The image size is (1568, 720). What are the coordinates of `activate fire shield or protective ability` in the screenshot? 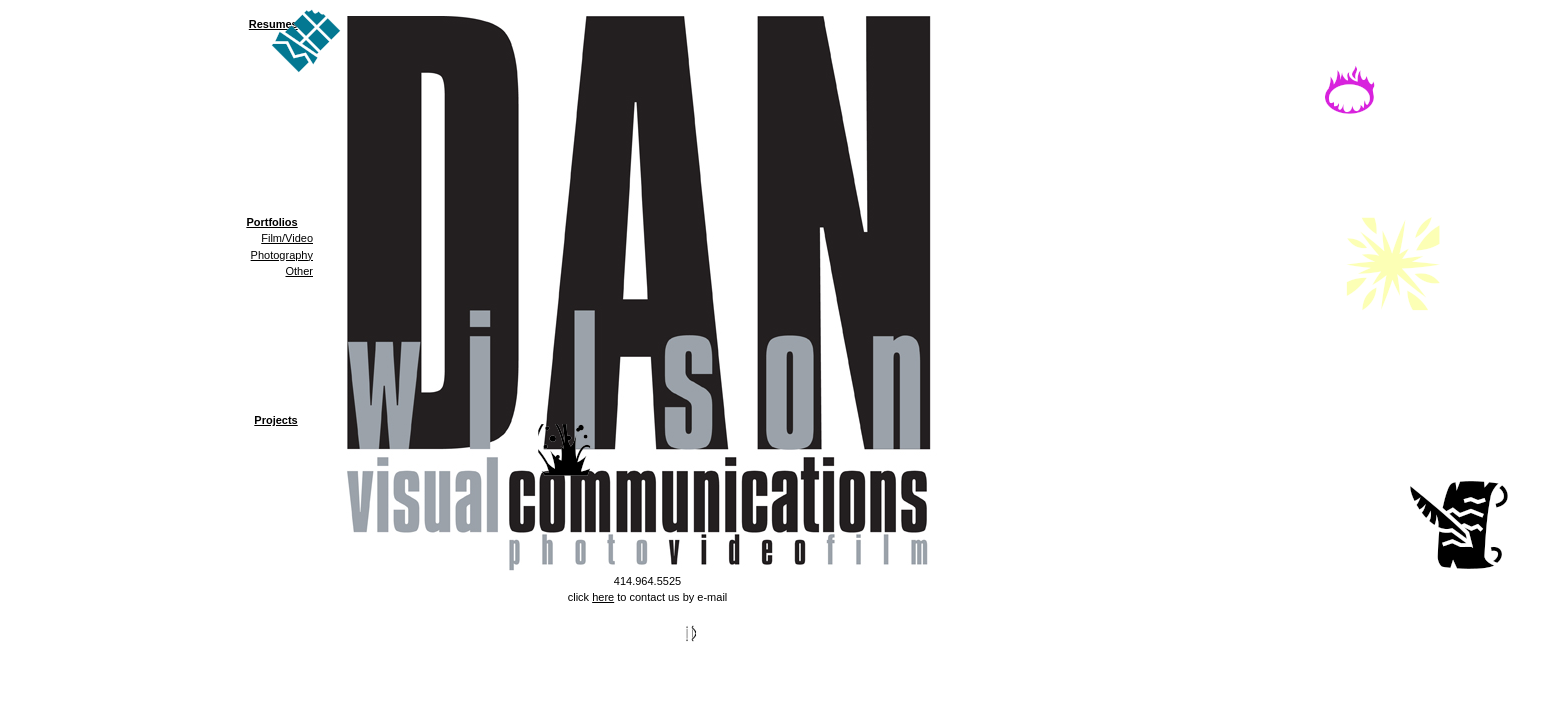 It's located at (1349, 90).